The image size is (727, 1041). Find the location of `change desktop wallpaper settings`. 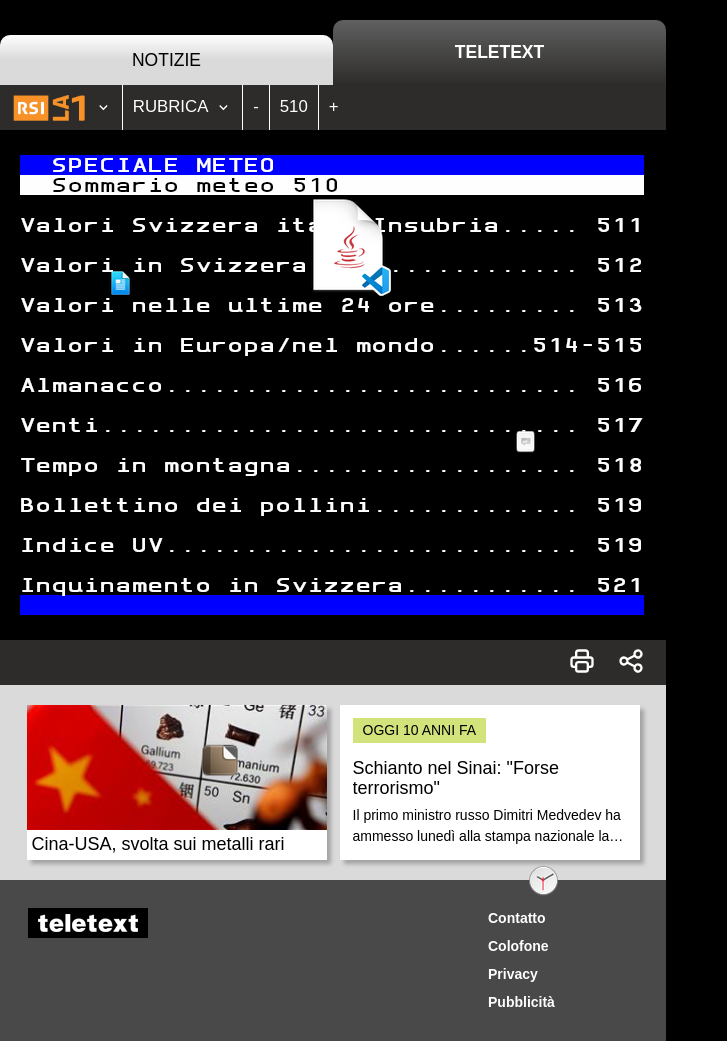

change desktop wallpaper settings is located at coordinates (220, 759).